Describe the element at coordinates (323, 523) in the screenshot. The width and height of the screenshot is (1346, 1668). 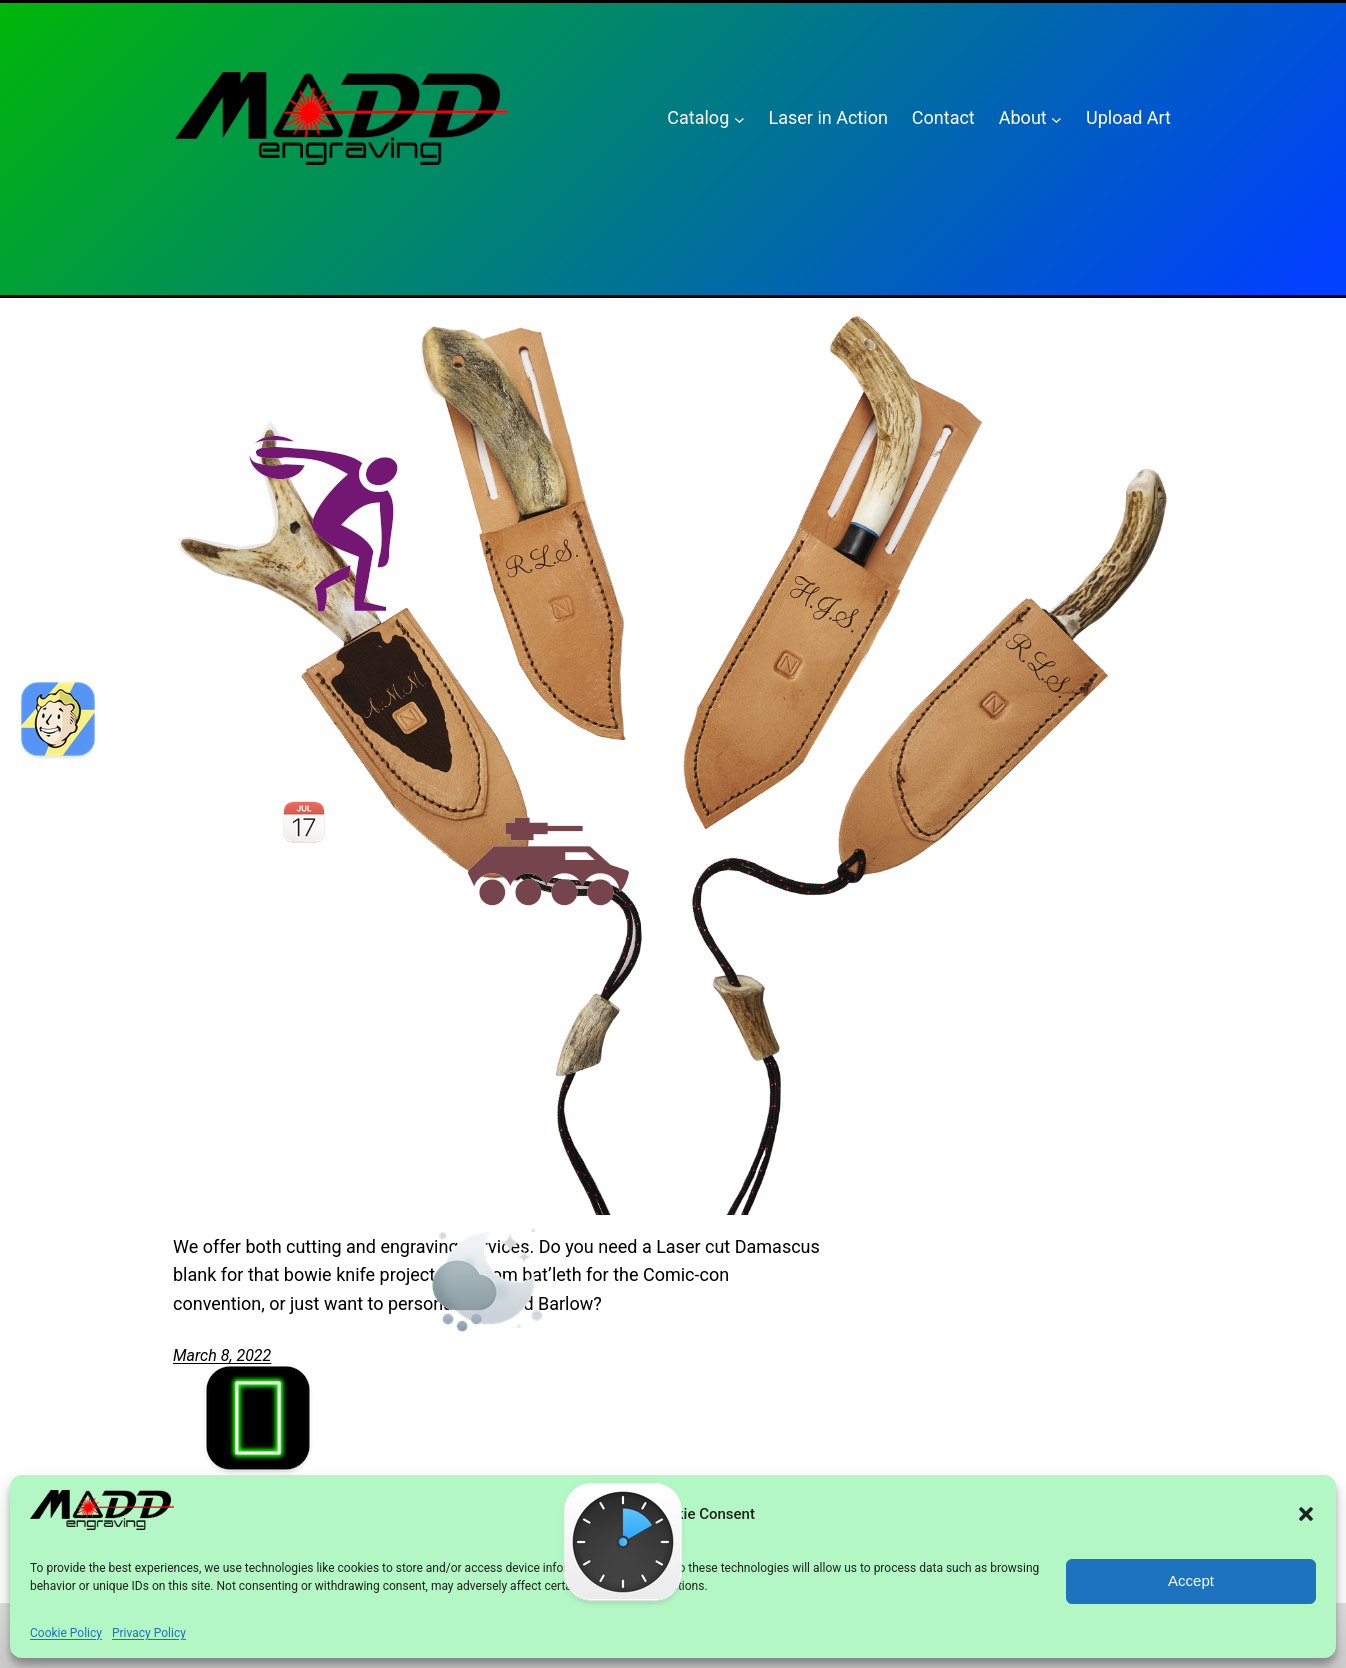
I see `access discus throw or athletics events` at that location.